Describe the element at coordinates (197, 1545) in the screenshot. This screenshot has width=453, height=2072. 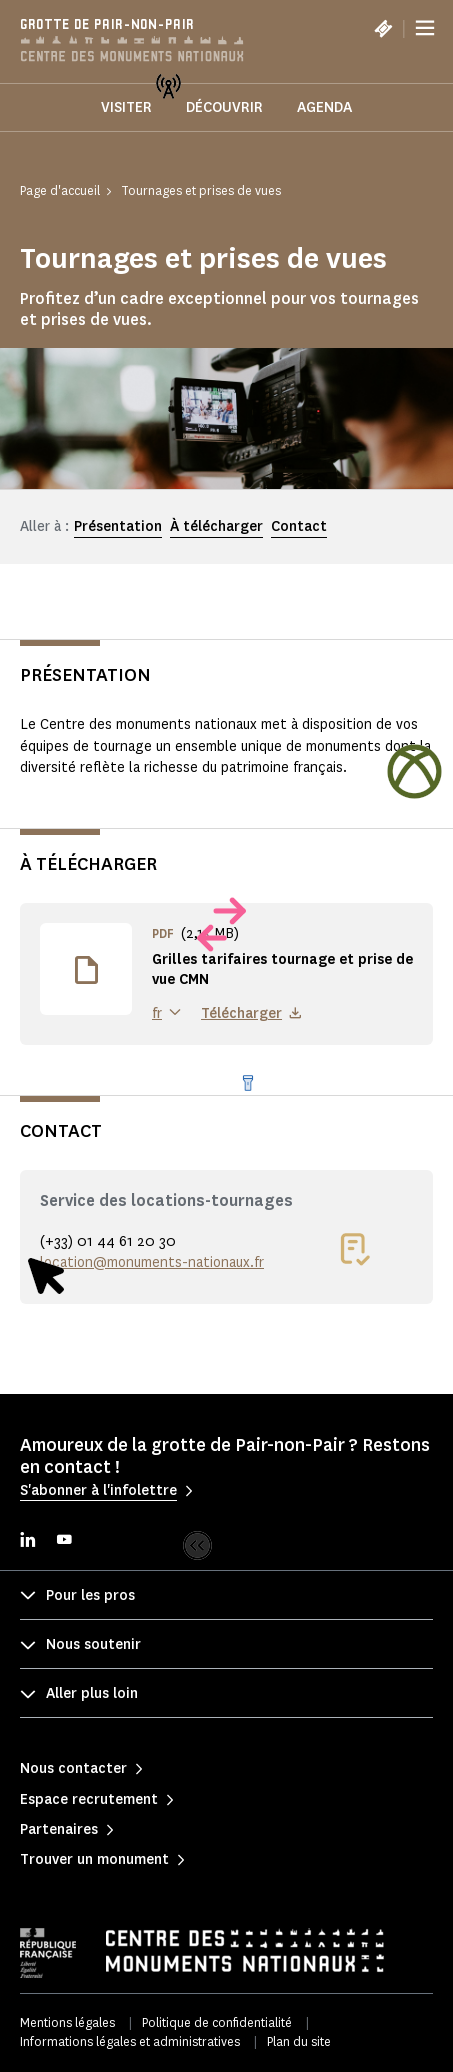
I see `go back to the beginning` at that location.